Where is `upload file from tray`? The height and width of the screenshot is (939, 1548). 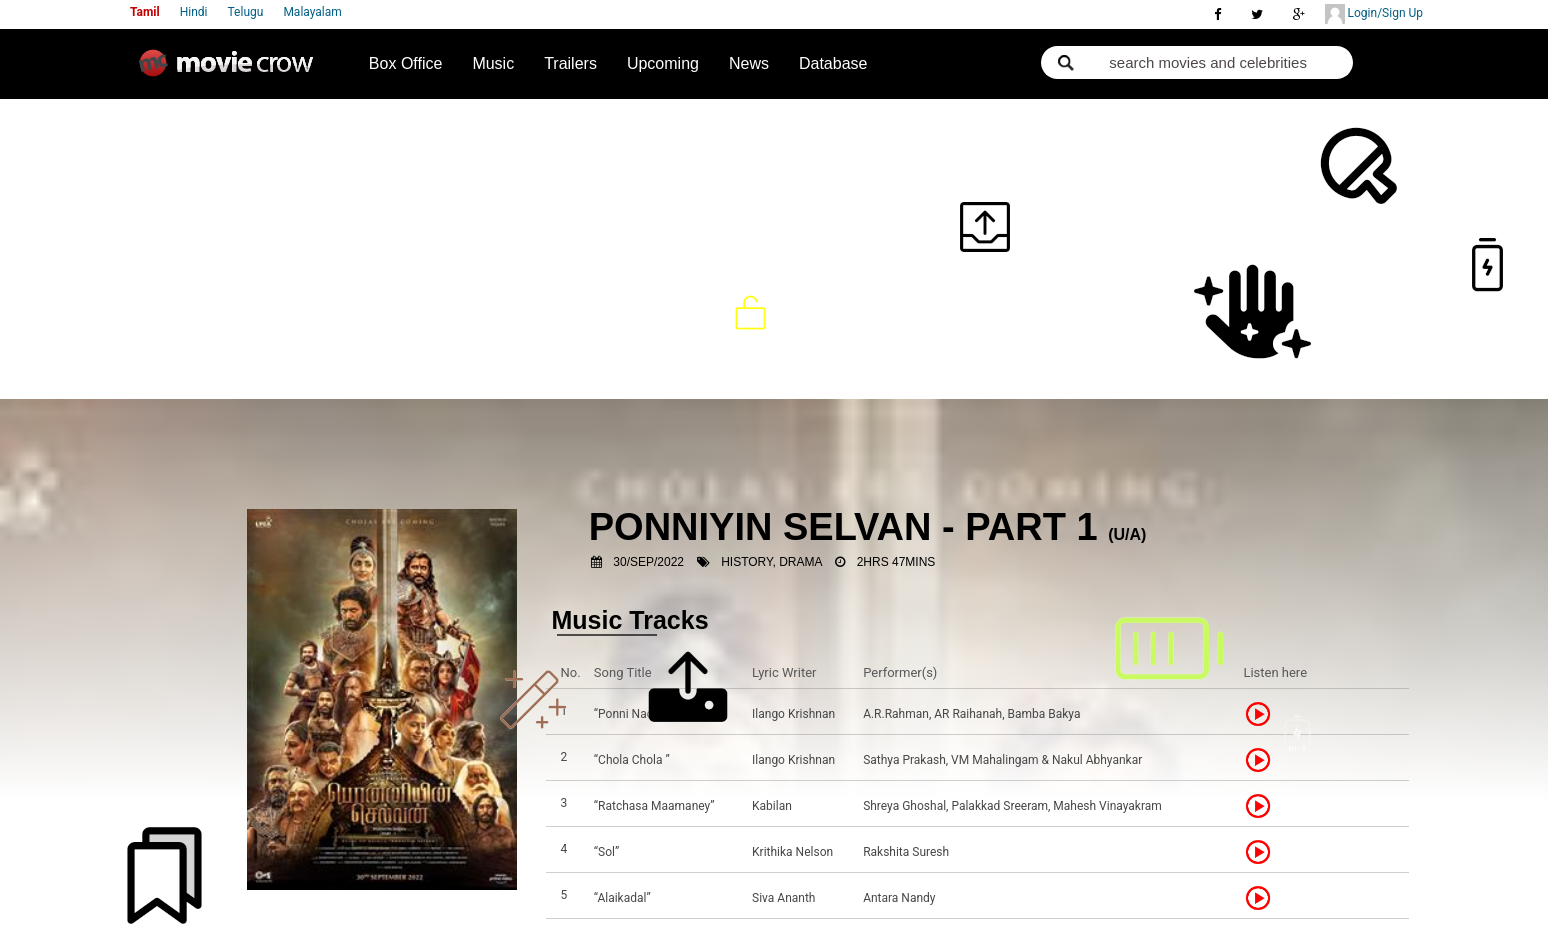
upload file from tray is located at coordinates (985, 227).